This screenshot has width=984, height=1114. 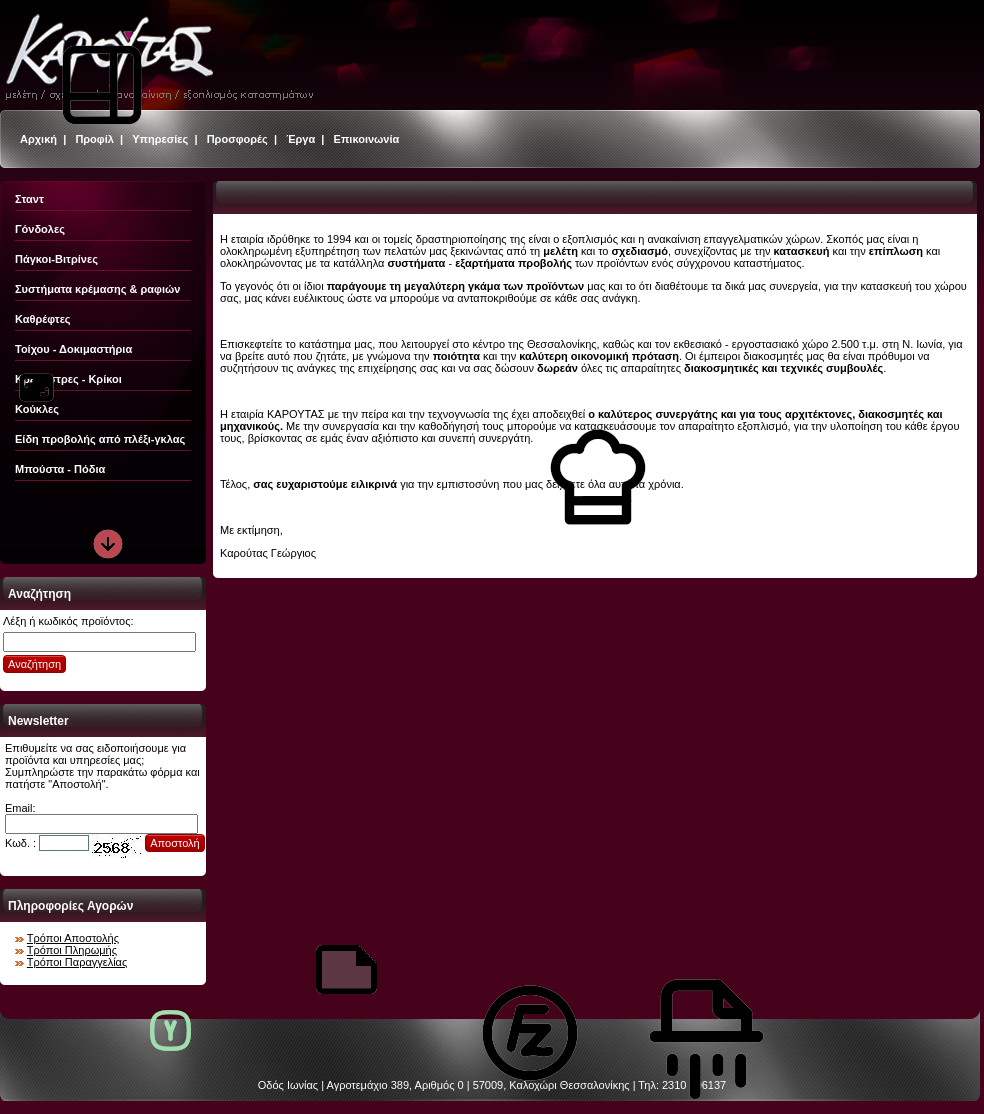 What do you see at coordinates (598, 477) in the screenshot?
I see `access cooking or recipe features` at bounding box center [598, 477].